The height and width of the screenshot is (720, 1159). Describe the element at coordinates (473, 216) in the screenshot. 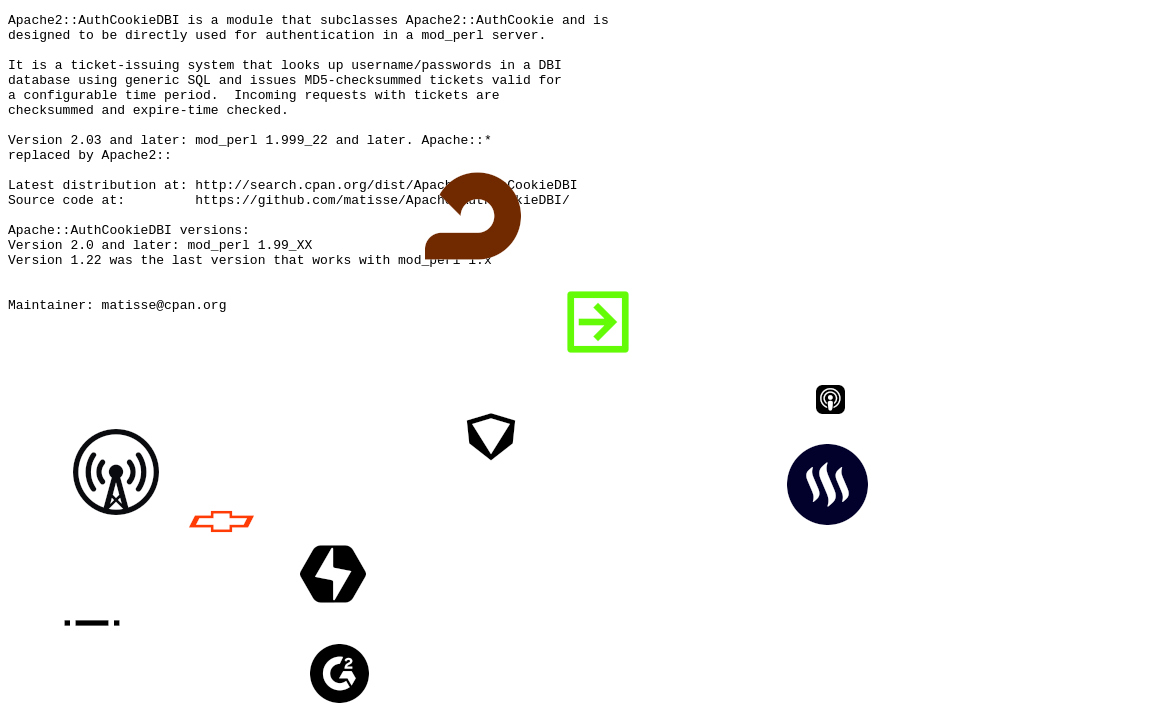

I see `access AdRoll advertising platform` at that location.